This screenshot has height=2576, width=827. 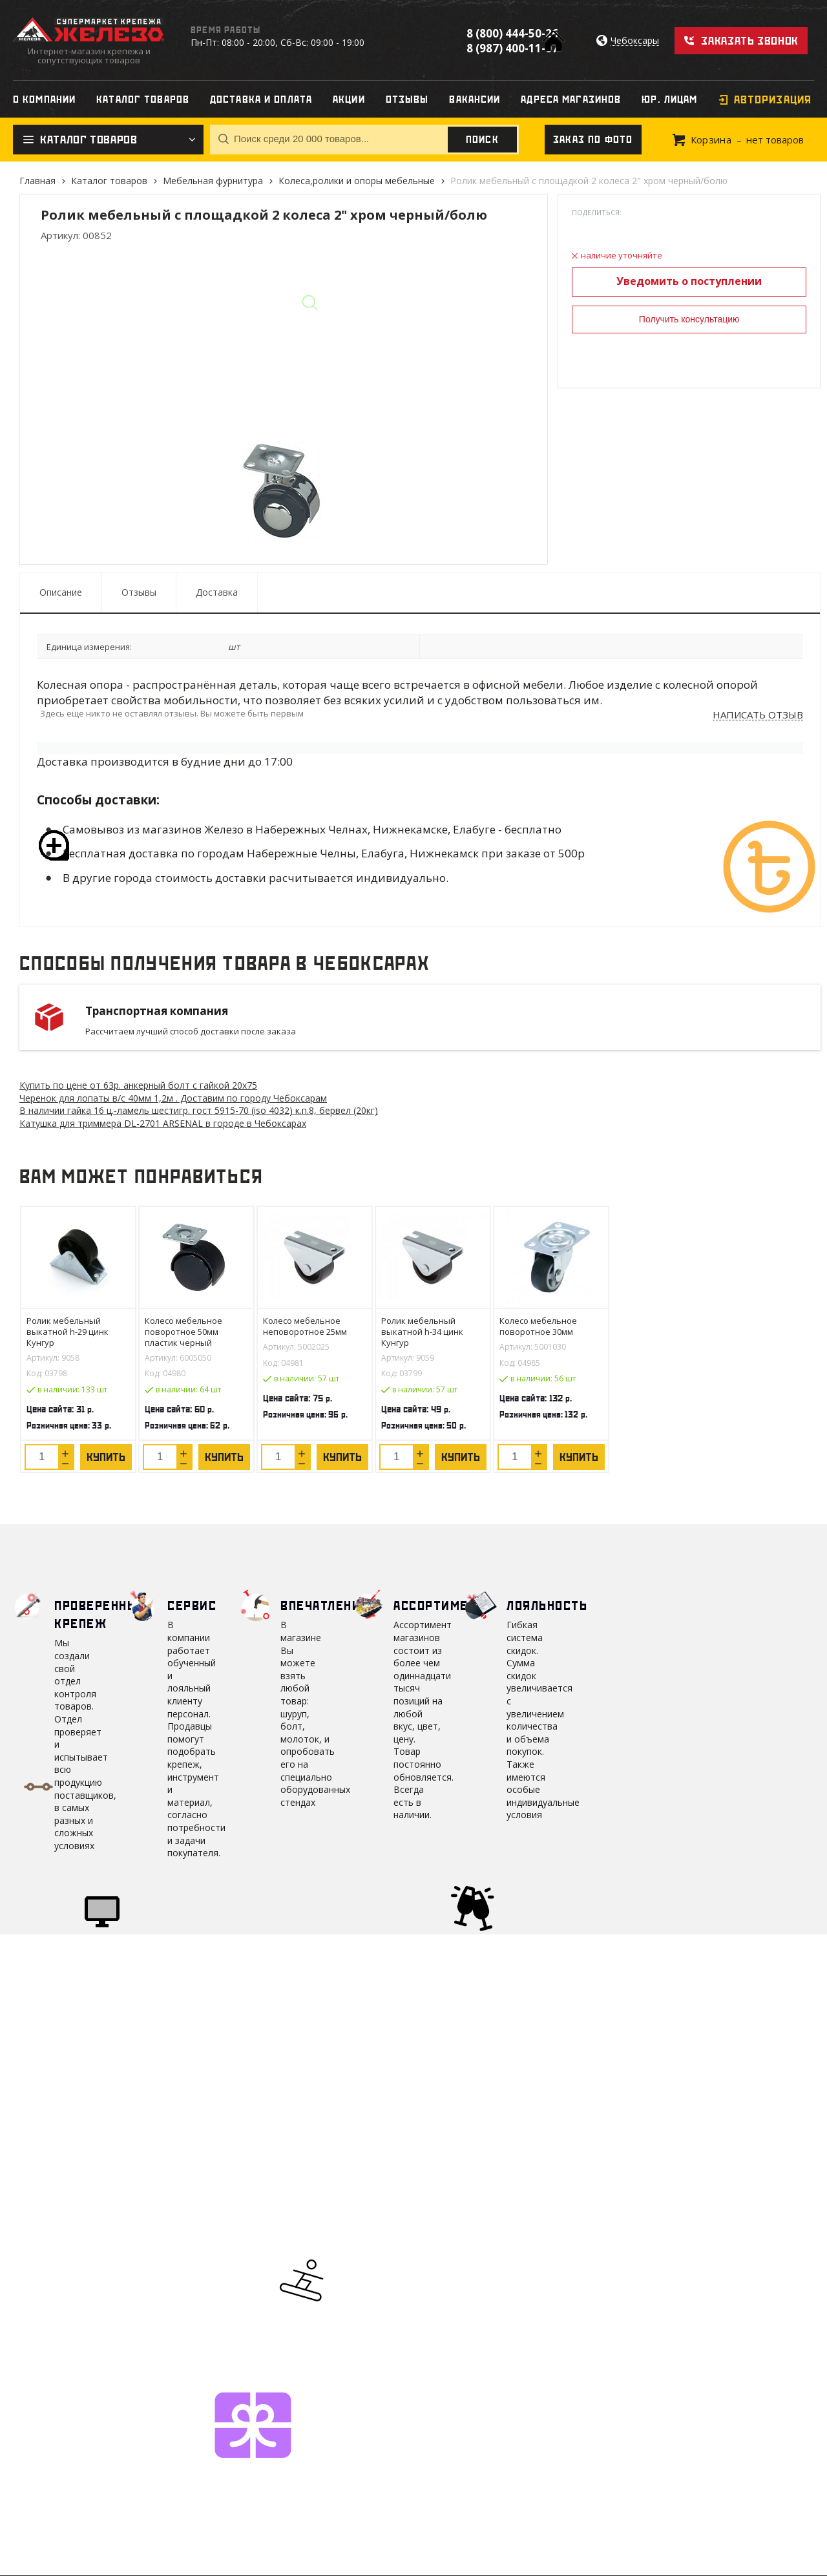 What do you see at coordinates (253, 2425) in the screenshot?
I see `view or redeem a gift` at bounding box center [253, 2425].